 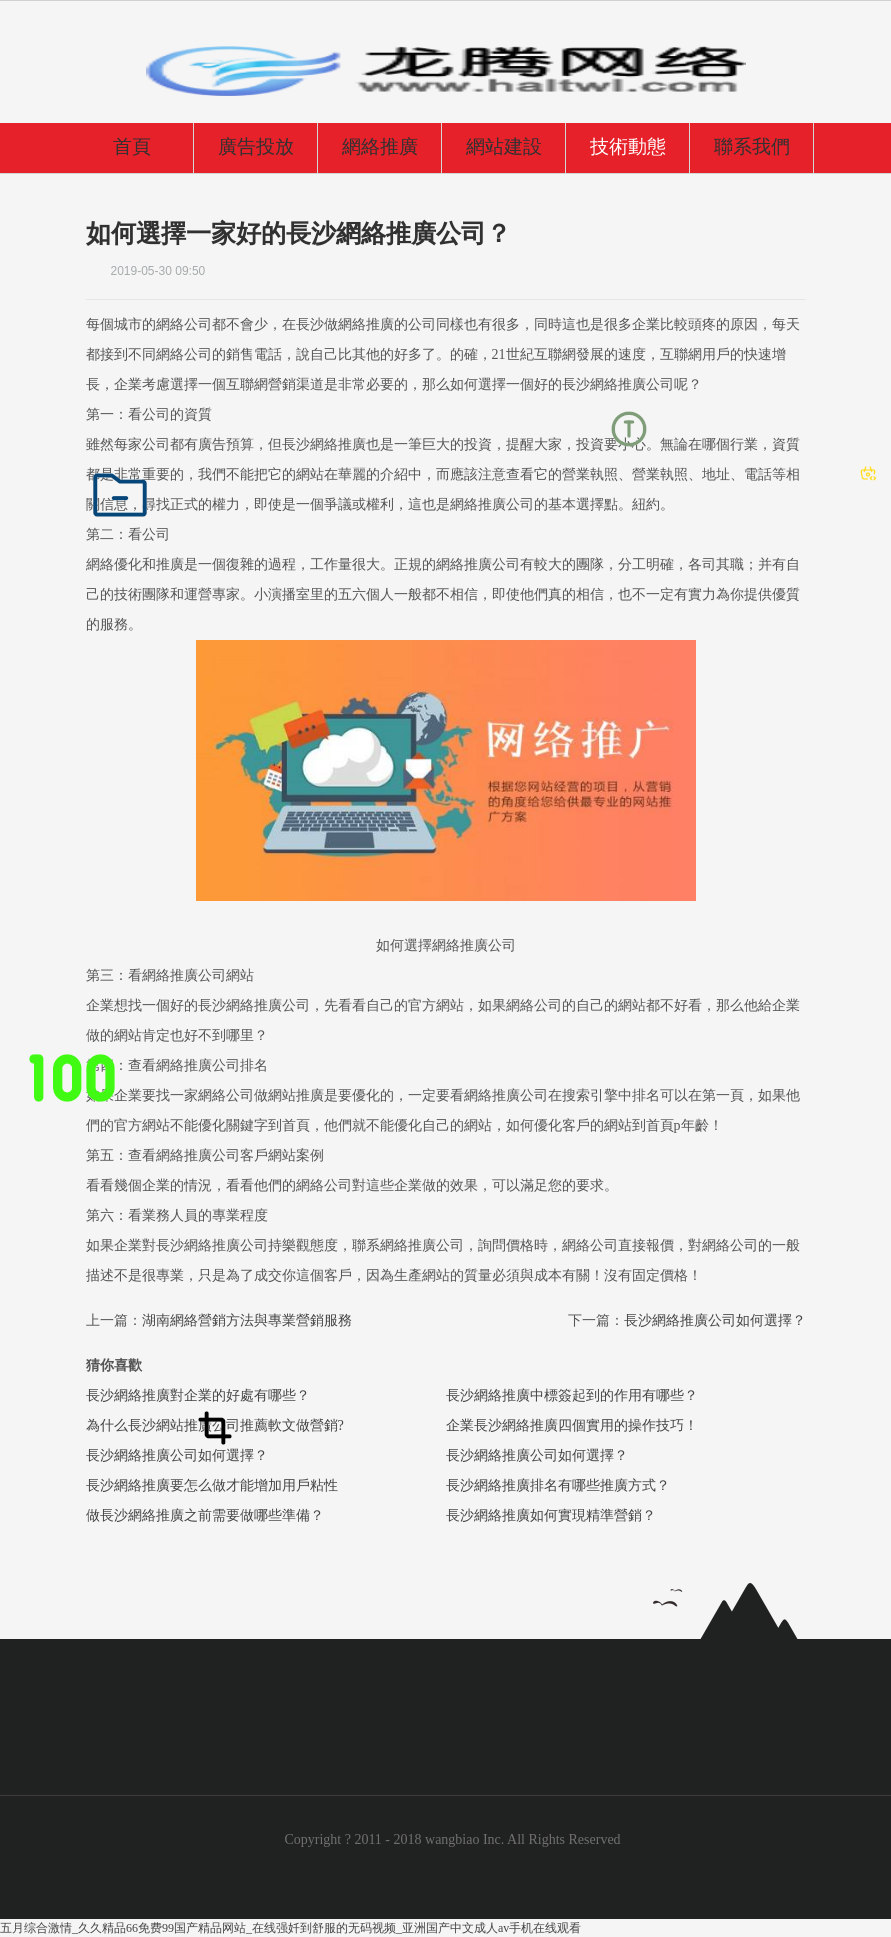 I want to click on remove a folder, so click(x=120, y=494).